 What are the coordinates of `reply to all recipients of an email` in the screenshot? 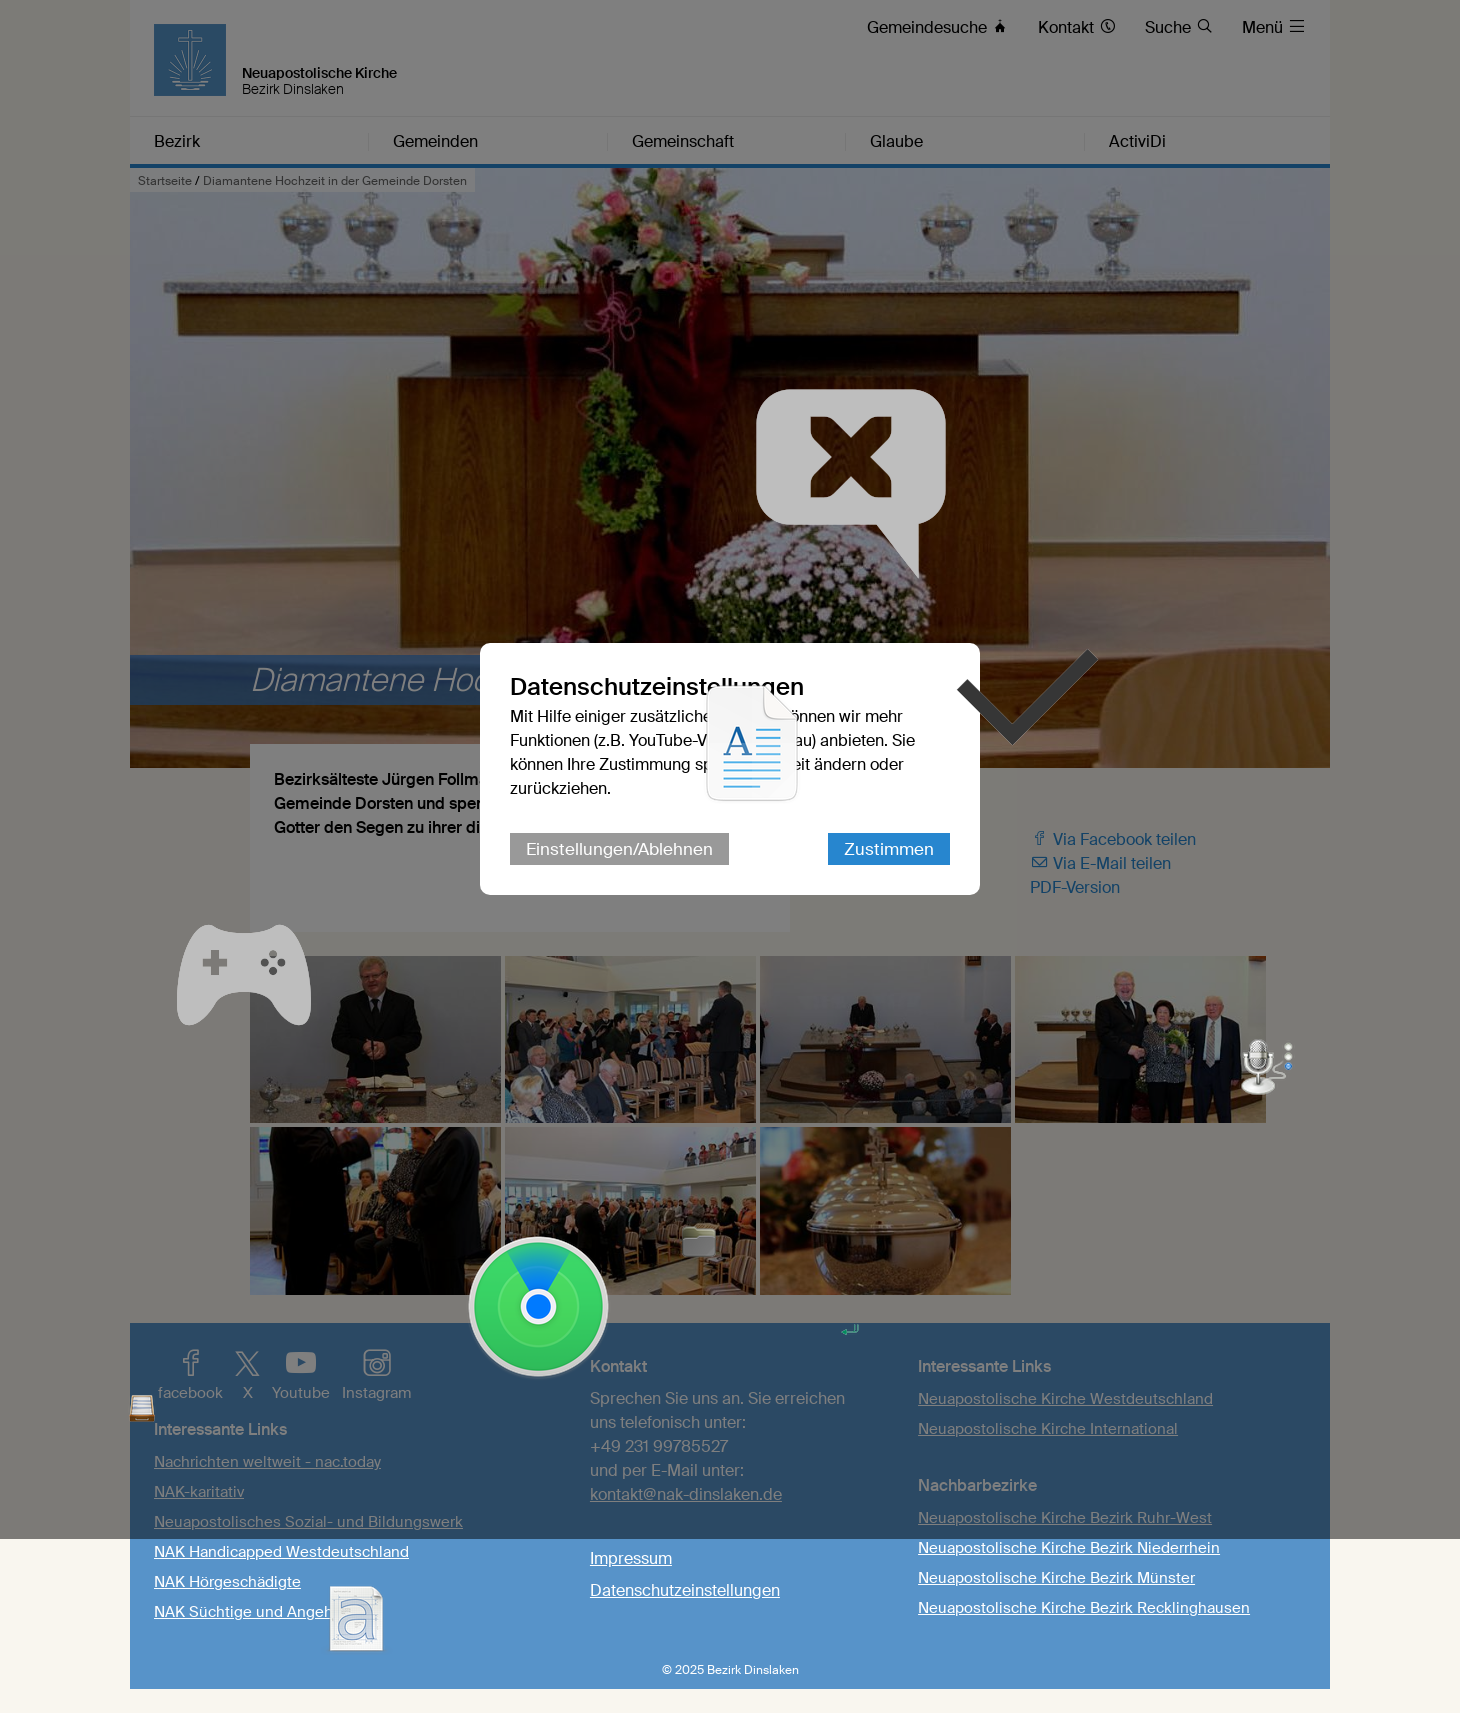 It's located at (849, 1328).